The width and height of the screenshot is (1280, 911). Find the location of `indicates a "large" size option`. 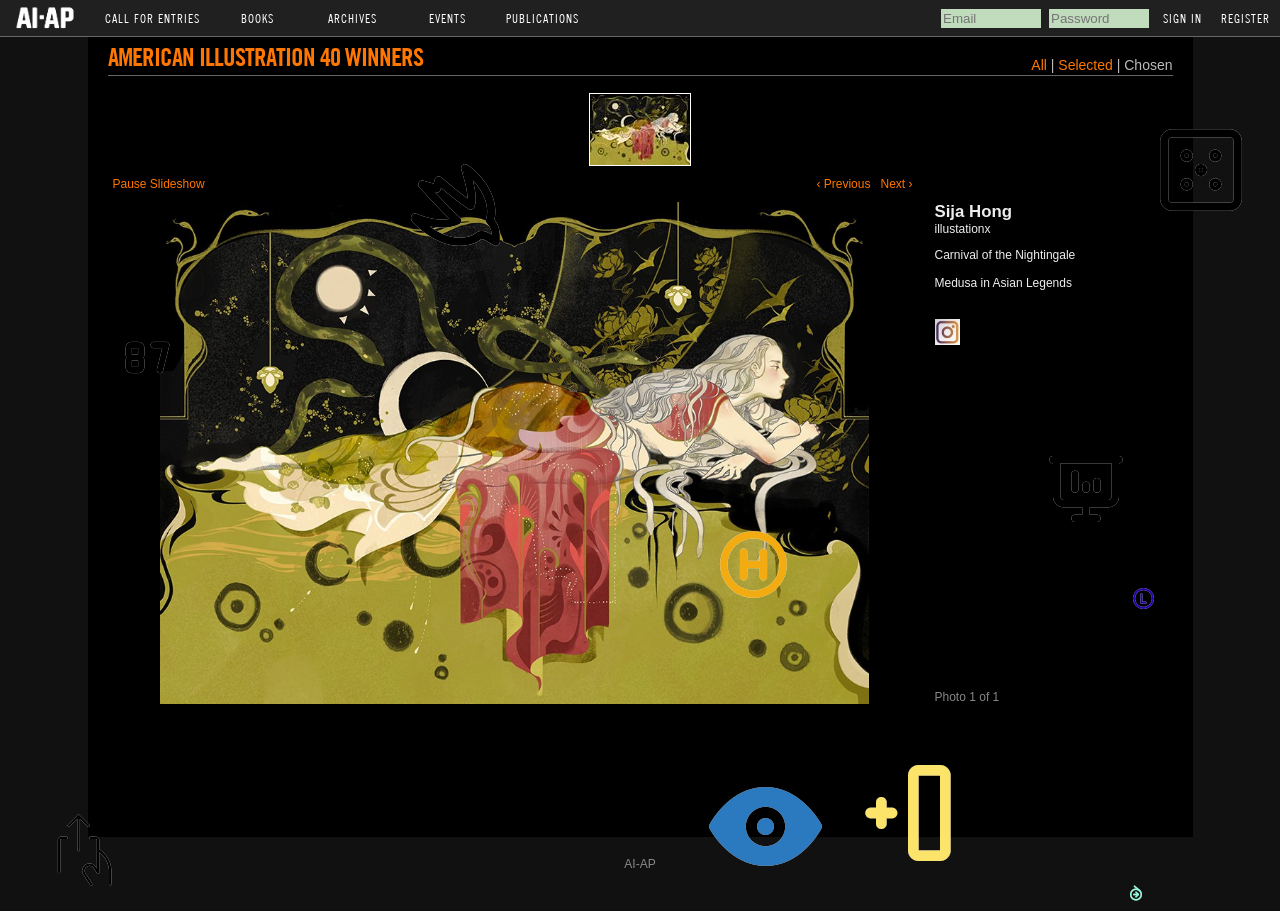

indicates a "large" size option is located at coordinates (1143, 598).